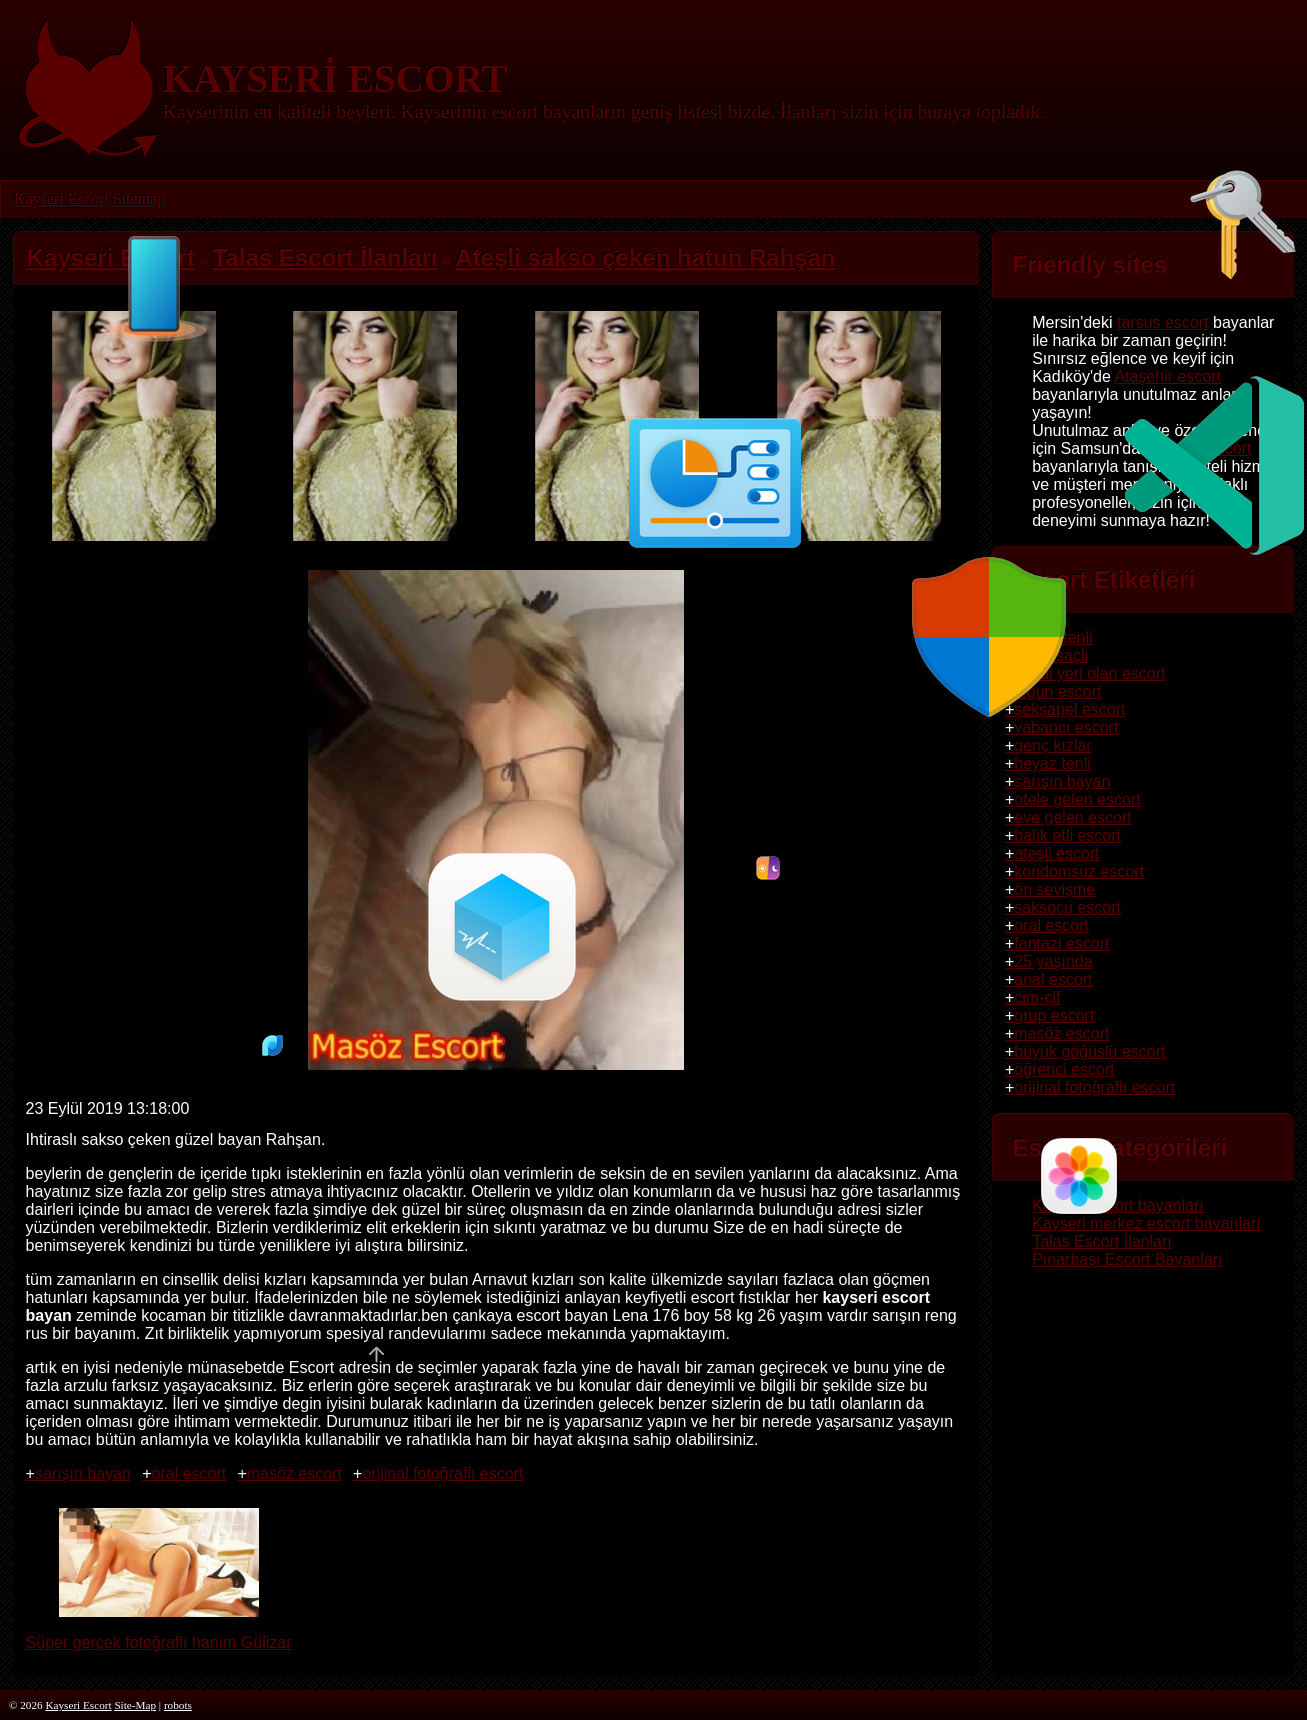 This screenshot has height=1720, width=1307. Describe the element at coordinates (376, 1354) in the screenshot. I see `upload or send file` at that location.